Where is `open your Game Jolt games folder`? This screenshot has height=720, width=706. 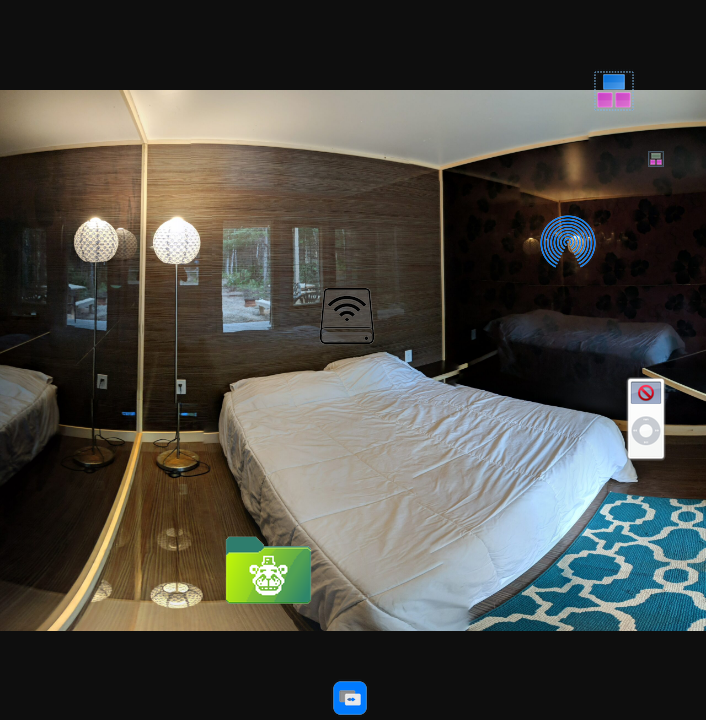
open your Game Jolt games folder is located at coordinates (268, 572).